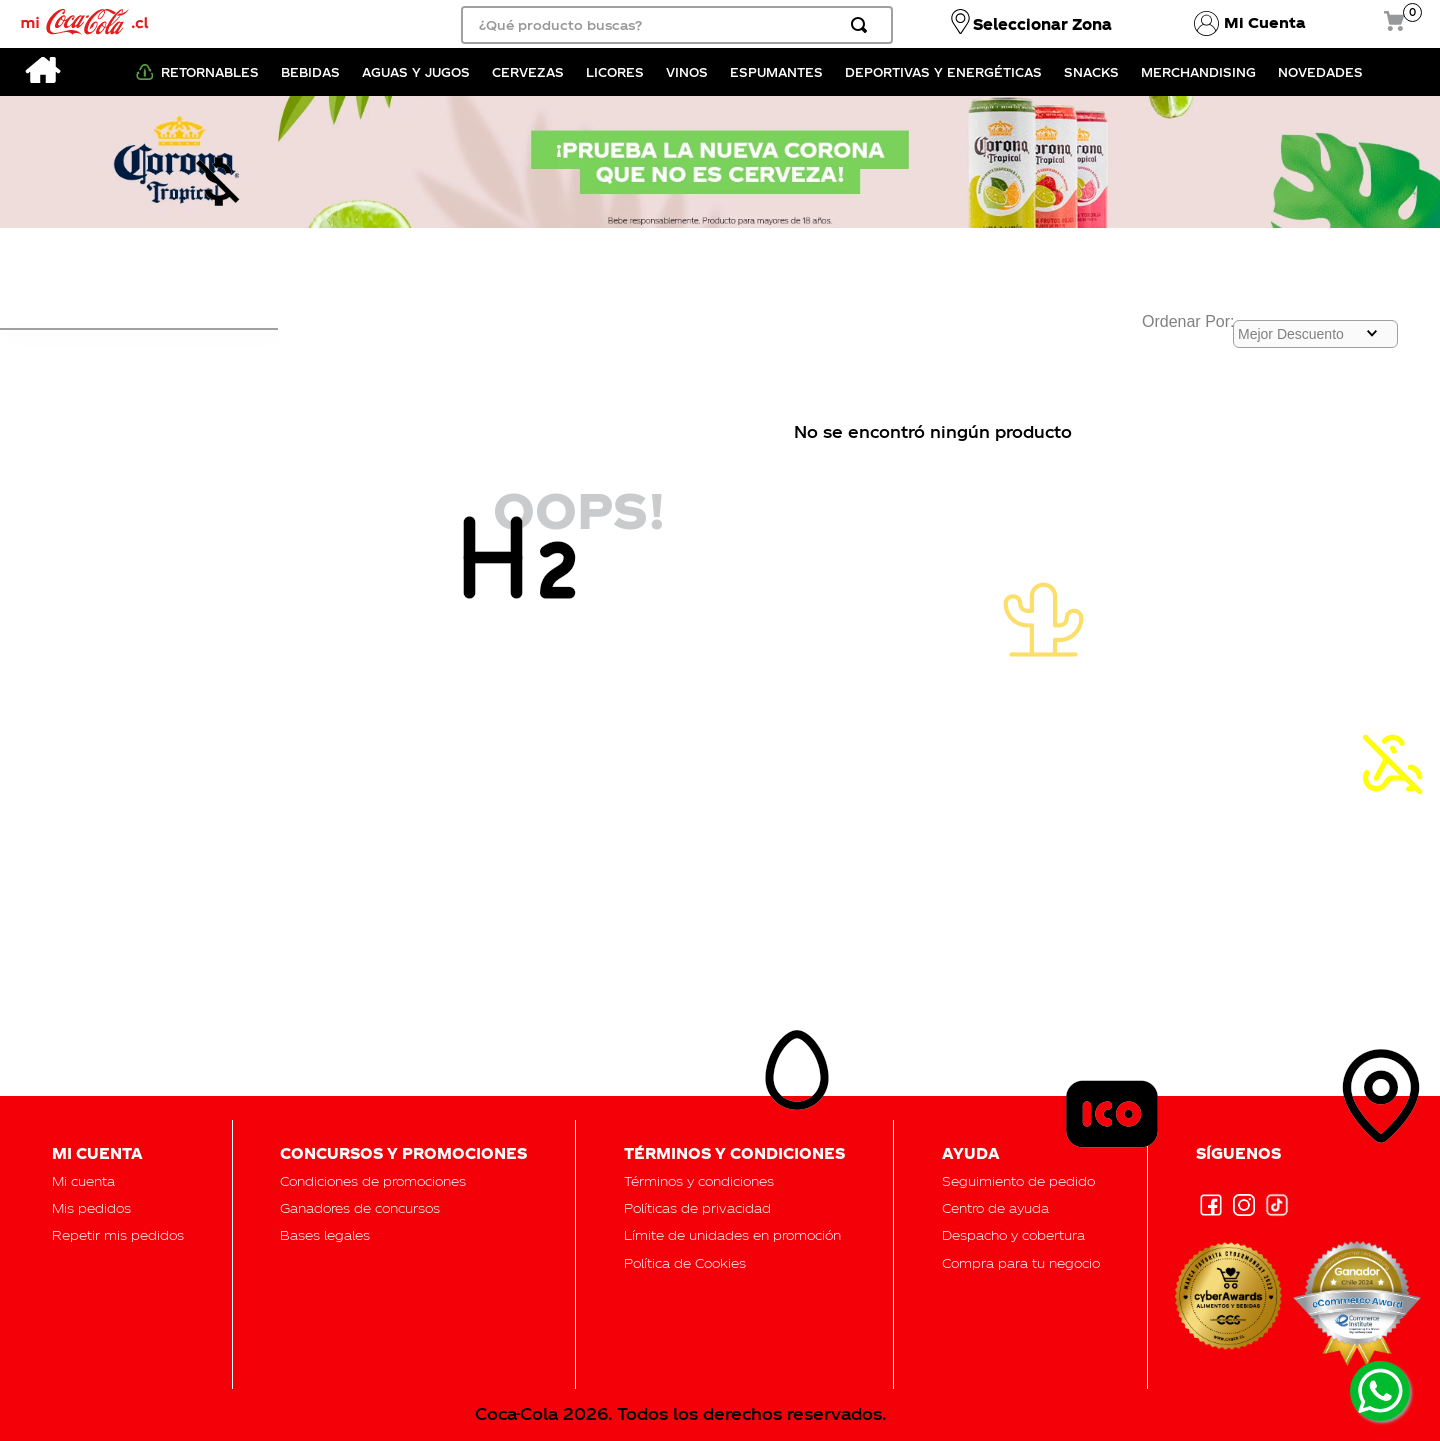 This screenshot has width=1440, height=1441. I want to click on website favicon or browser tab icon, so click(1112, 1114).